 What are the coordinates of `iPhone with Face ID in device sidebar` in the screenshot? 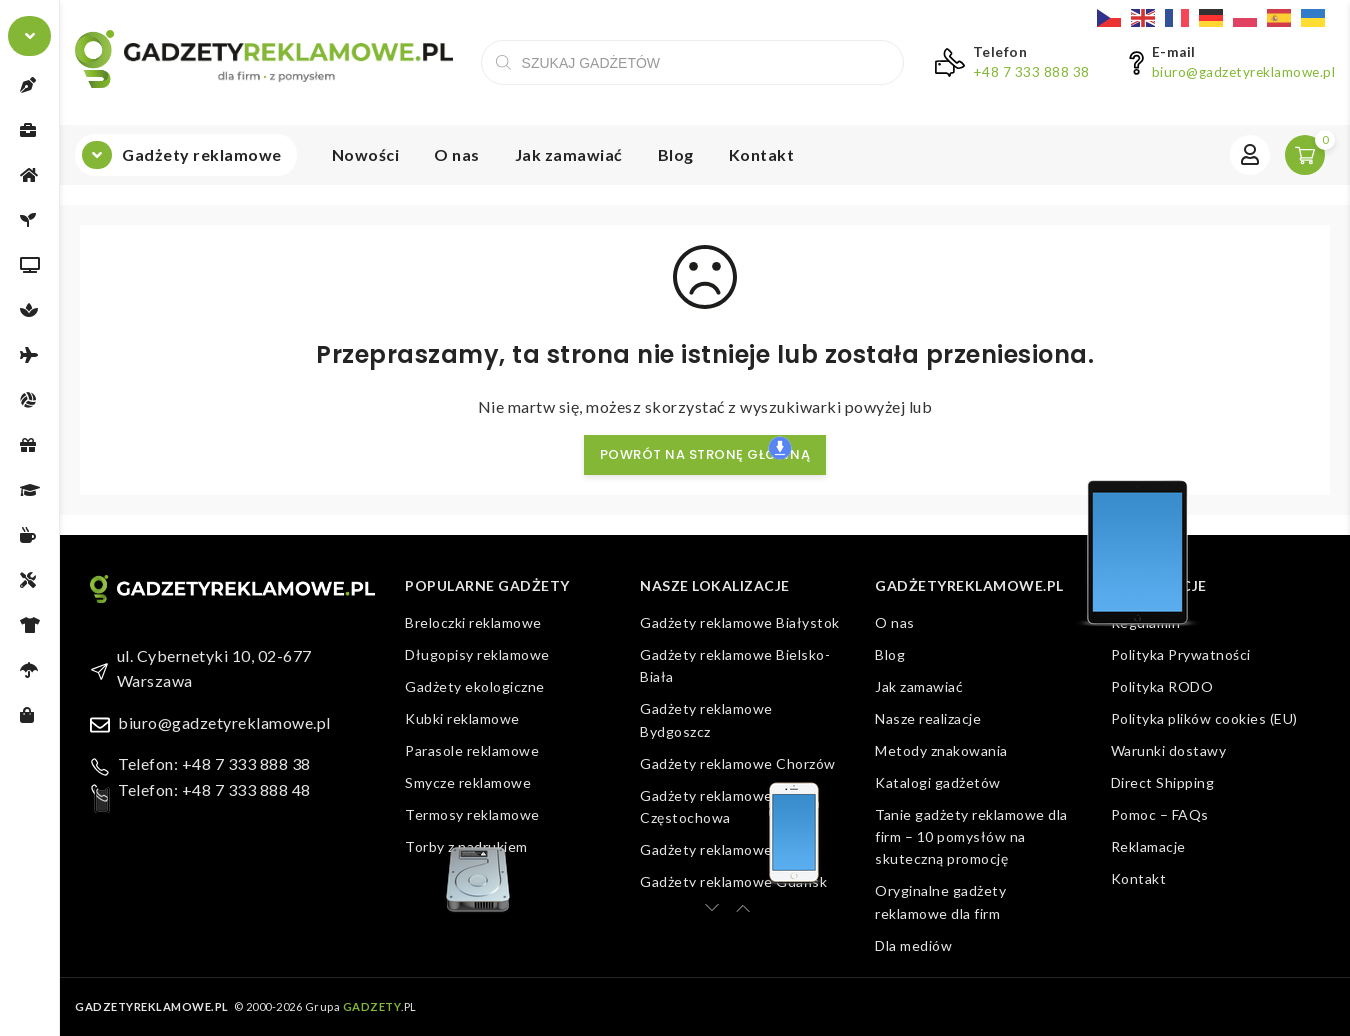 It's located at (102, 800).